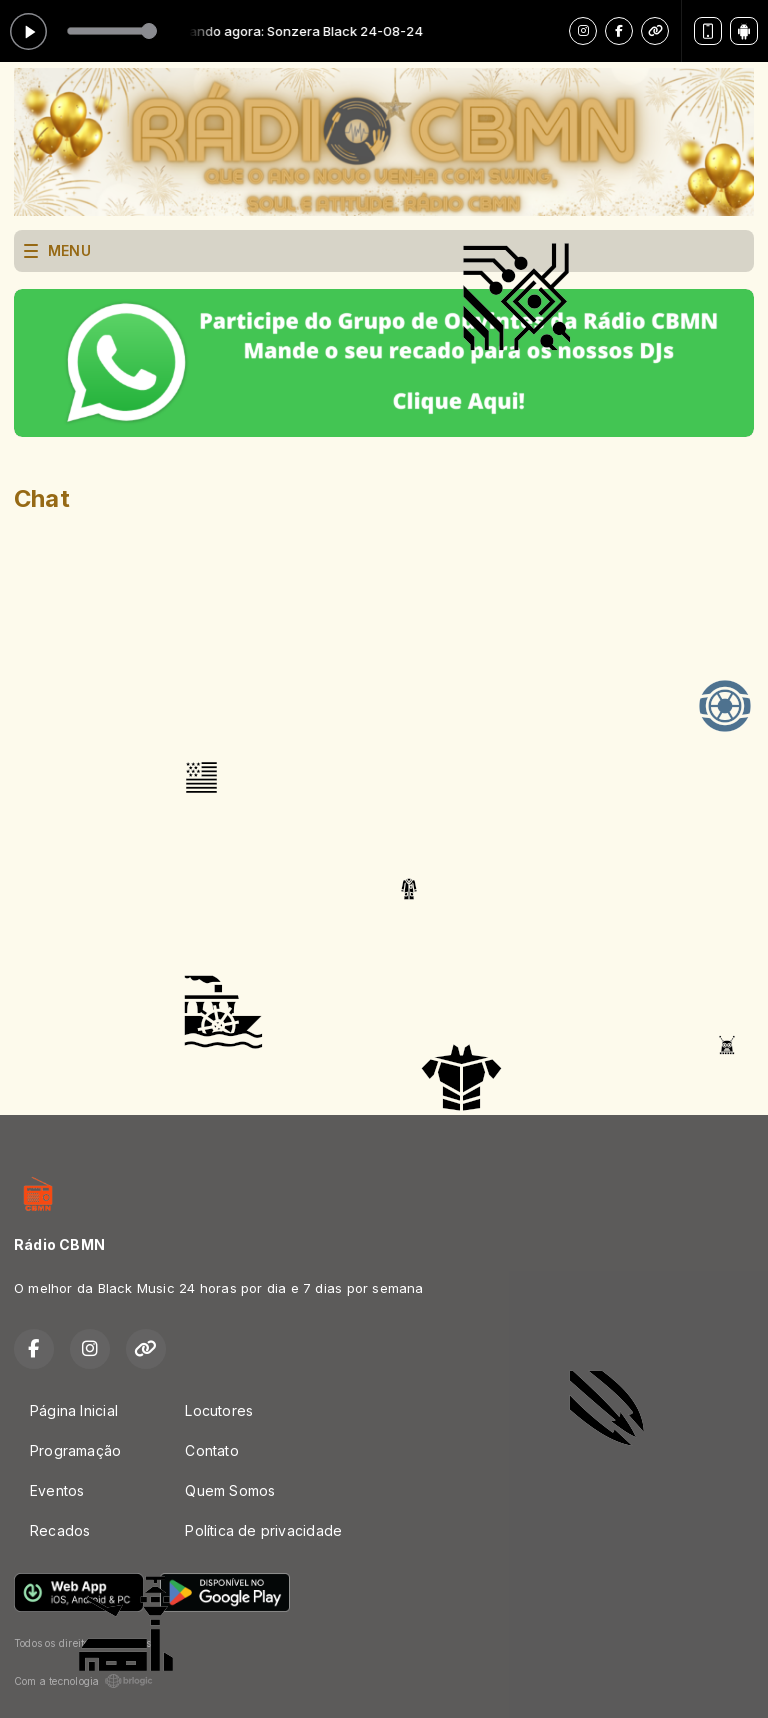 This screenshot has width=768, height=1718. I want to click on access hardware or system settings, so click(516, 296).